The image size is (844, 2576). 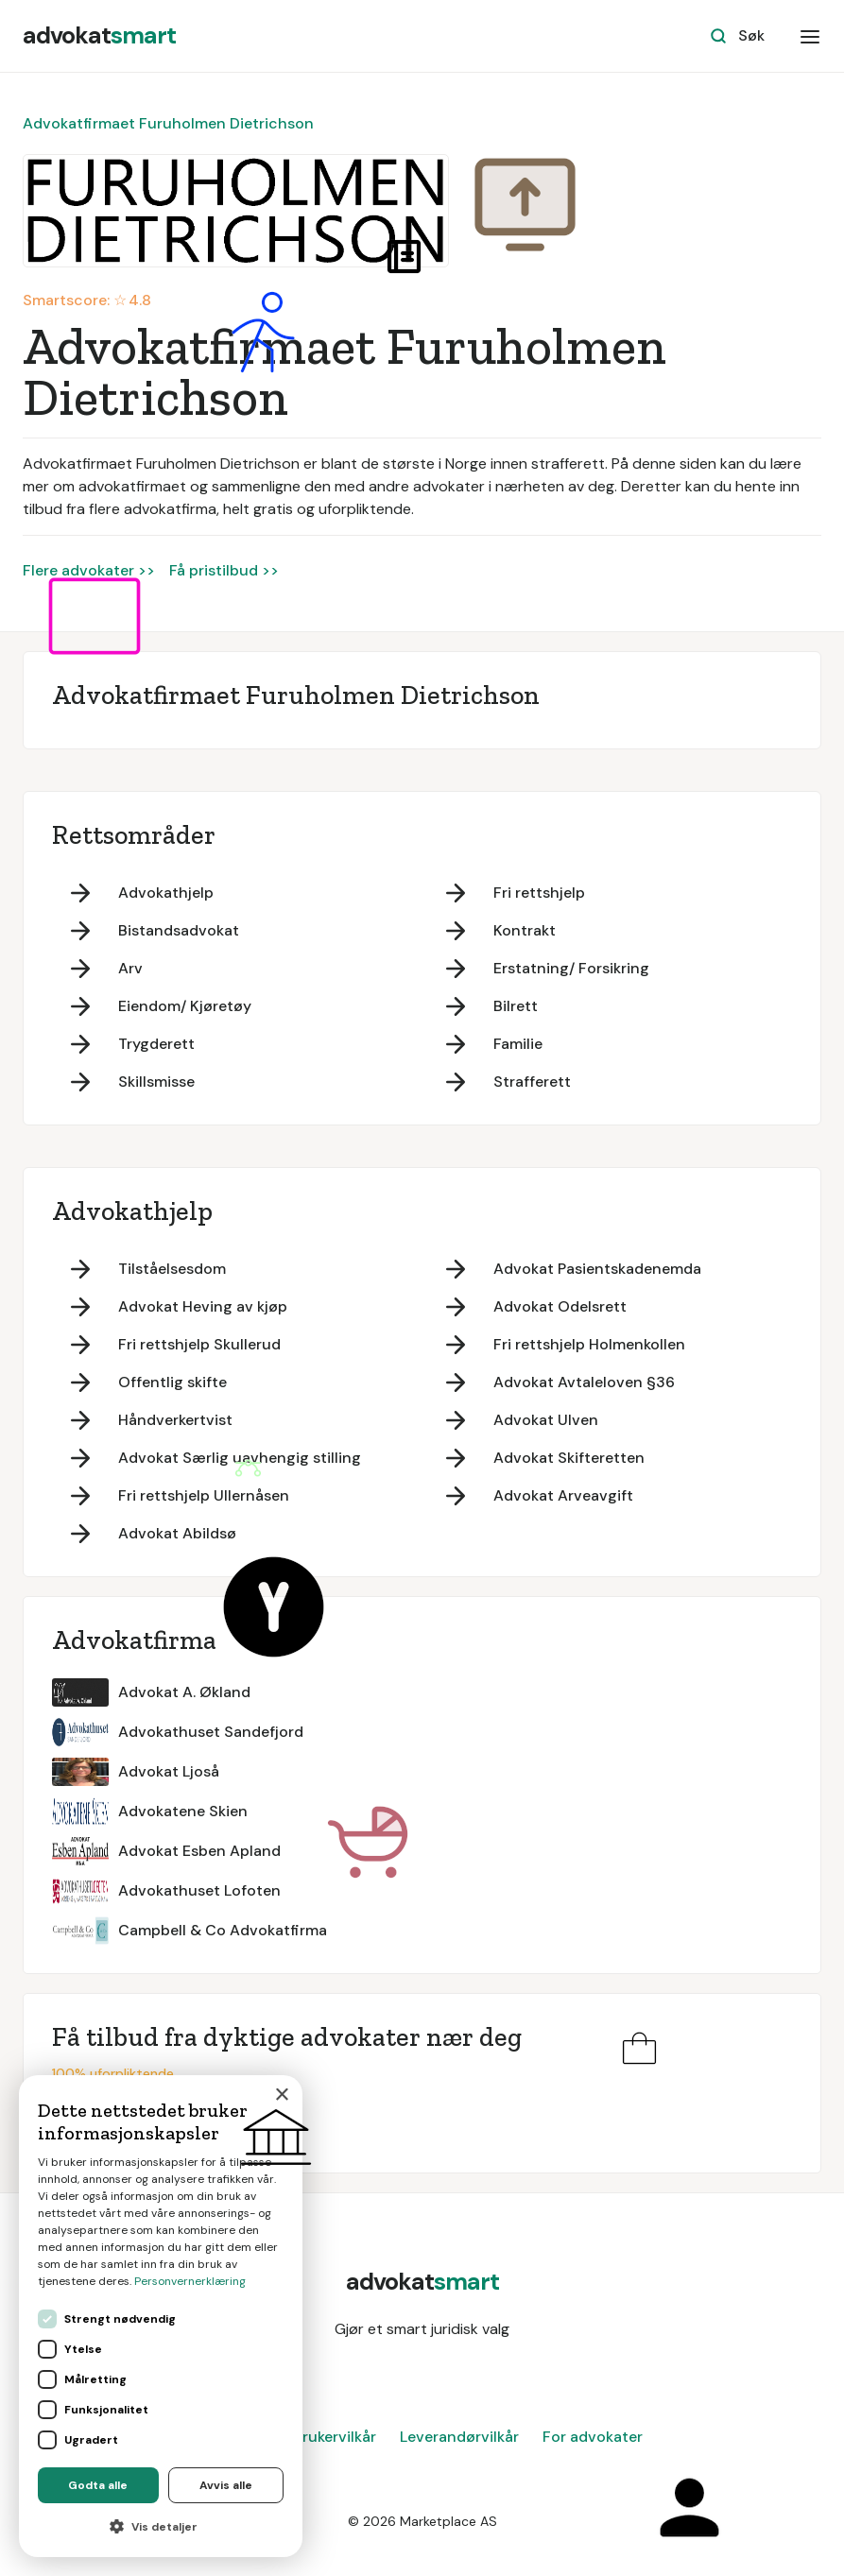 I want to click on open notes or notebook, so click(x=404, y=256).